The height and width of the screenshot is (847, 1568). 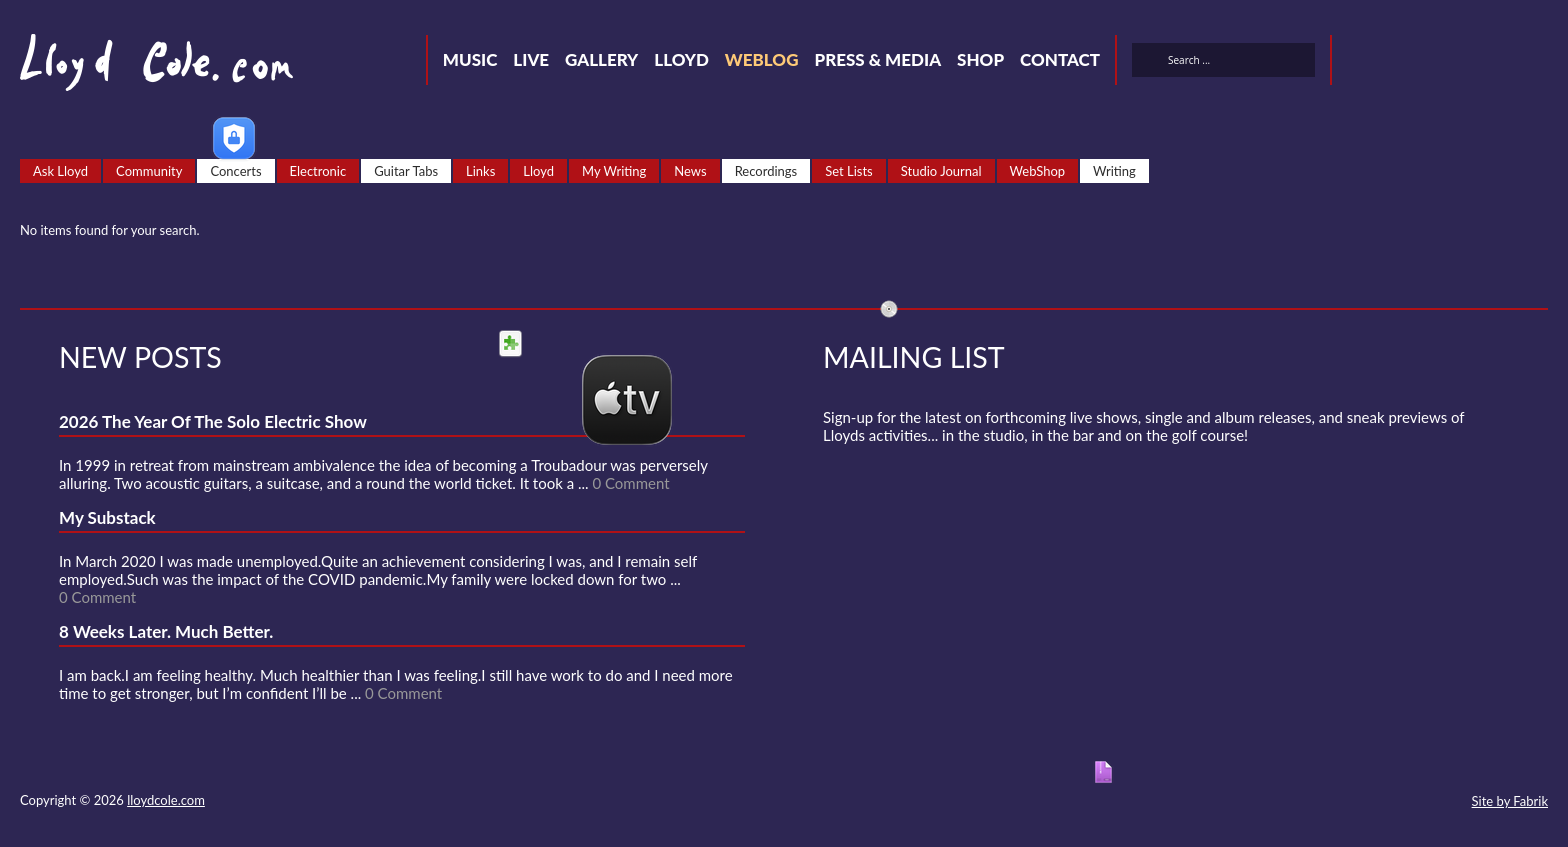 I want to click on open the apple tv app, so click(x=627, y=400).